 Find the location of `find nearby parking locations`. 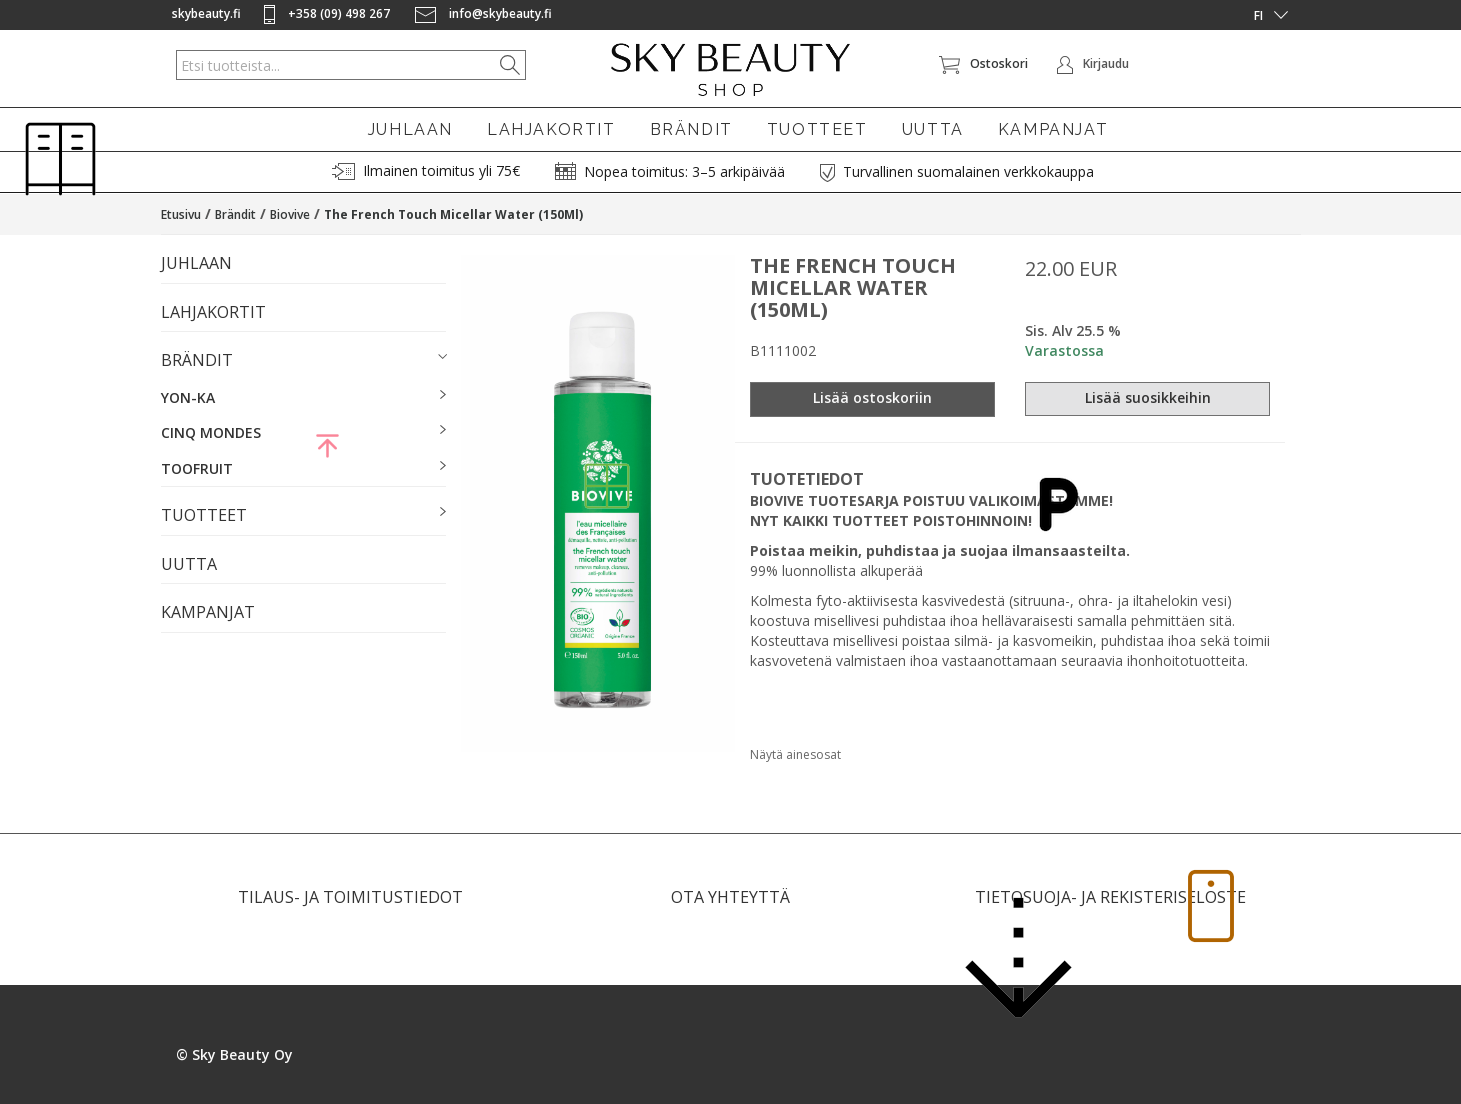

find nearby parking locations is located at coordinates (1057, 504).